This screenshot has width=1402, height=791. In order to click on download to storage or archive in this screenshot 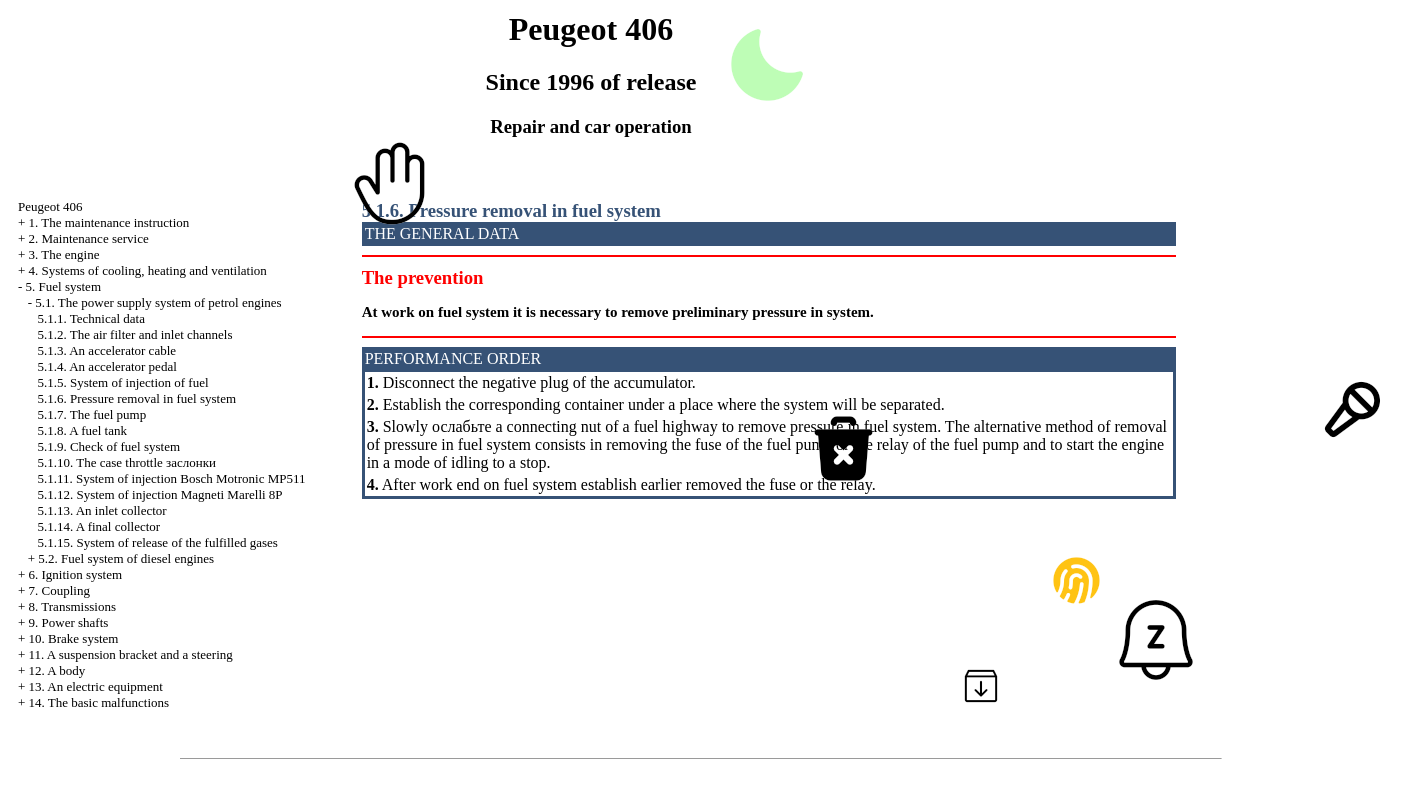, I will do `click(981, 686)`.